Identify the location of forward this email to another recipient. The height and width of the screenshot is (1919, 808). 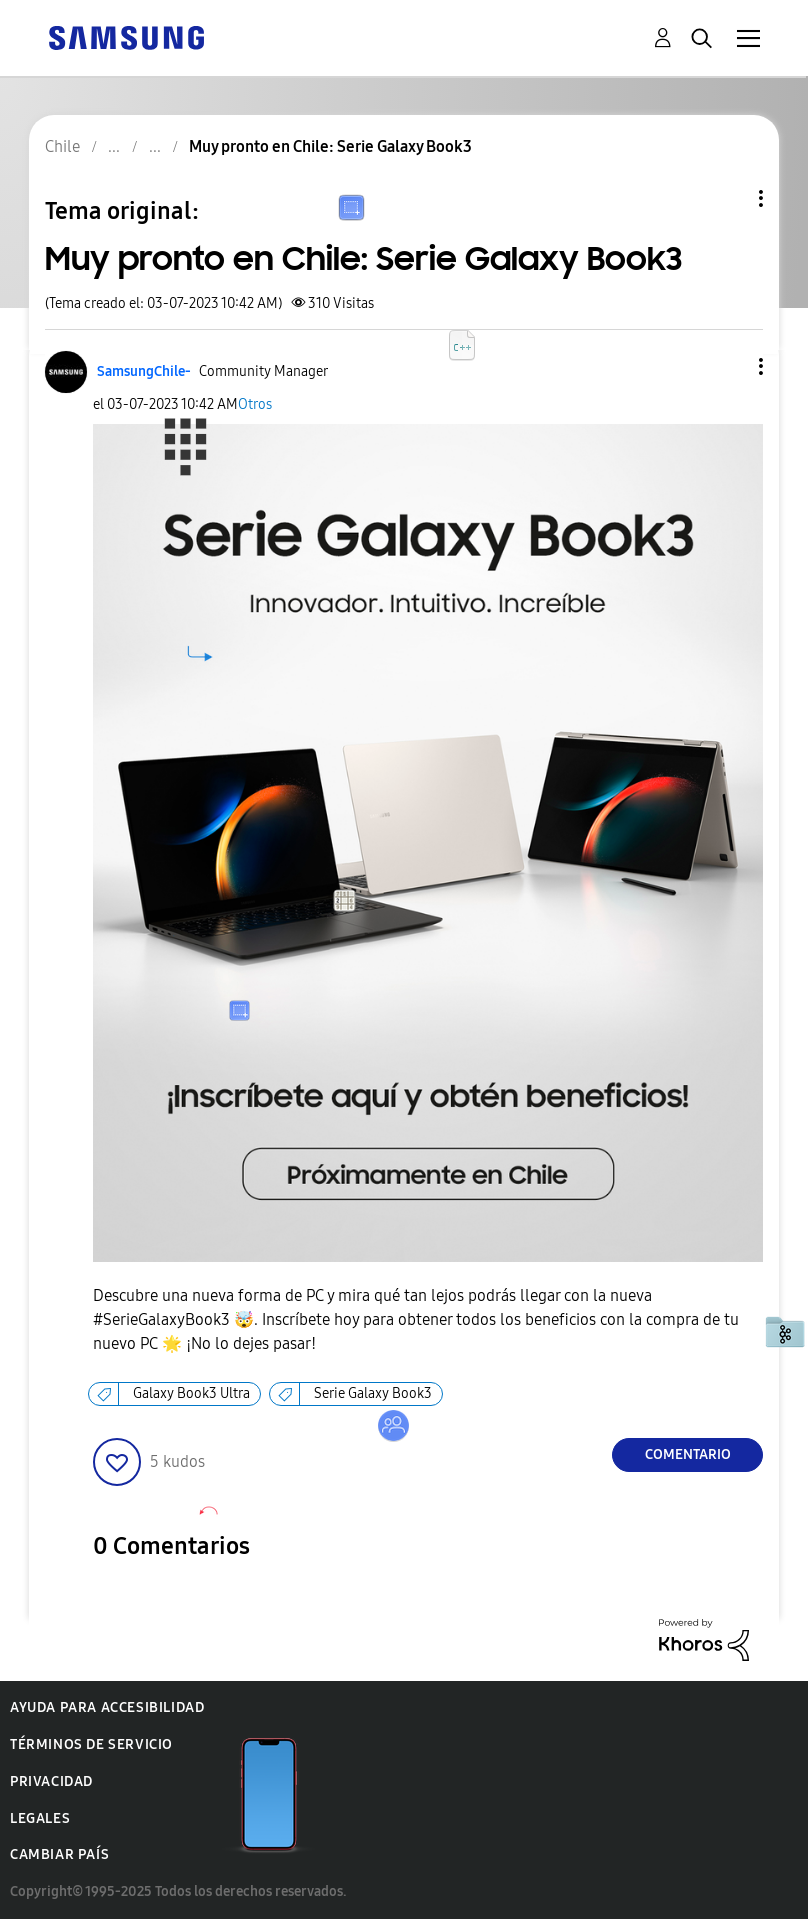
(200, 653).